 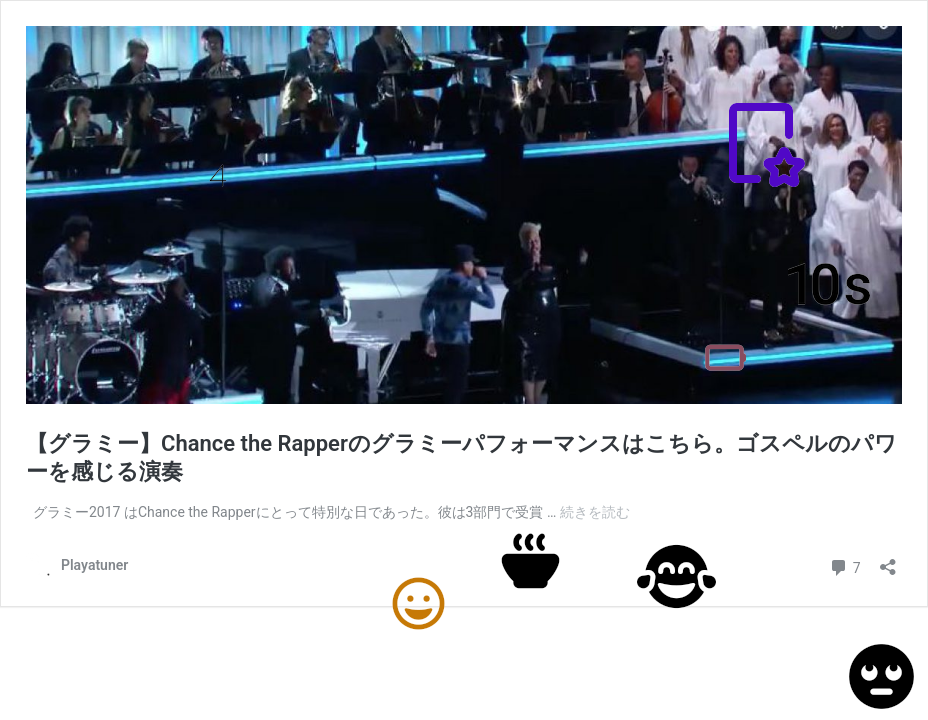 What do you see at coordinates (418, 603) in the screenshot?
I see `react with a happy expression` at bounding box center [418, 603].